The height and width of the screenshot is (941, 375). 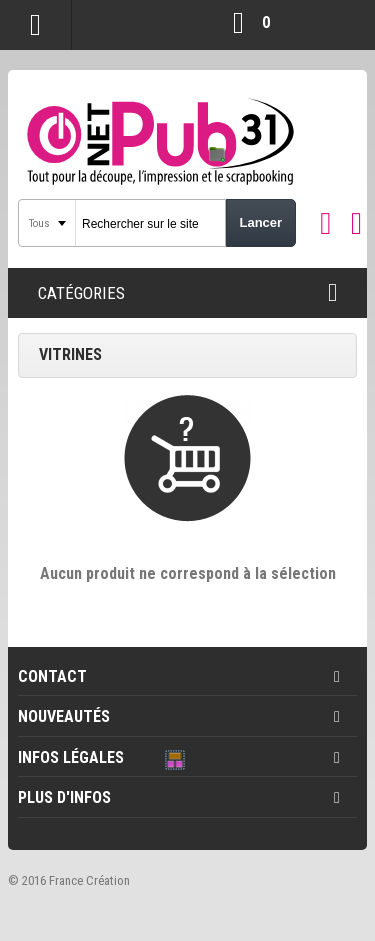 What do you see at coordinates (175, 760) in the screenshot?
I see `select all items in the current view` at bounding box center [175, 760].